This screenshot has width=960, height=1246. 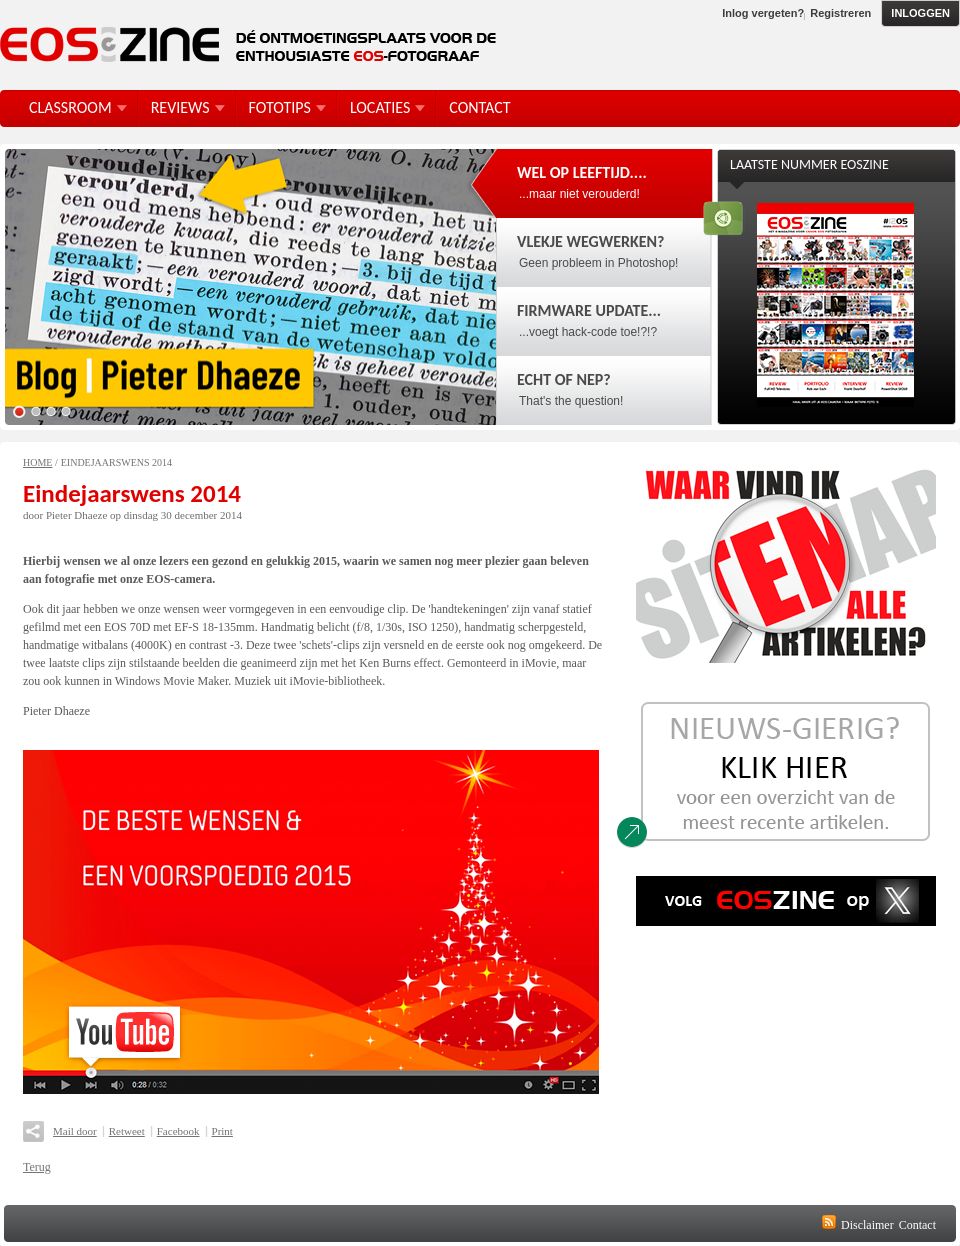 What do you see at coordinates (632, 832) in the screenshot?
I see `indicates a symbolic link or shortcut to another file` at bounding box center [632, 832].